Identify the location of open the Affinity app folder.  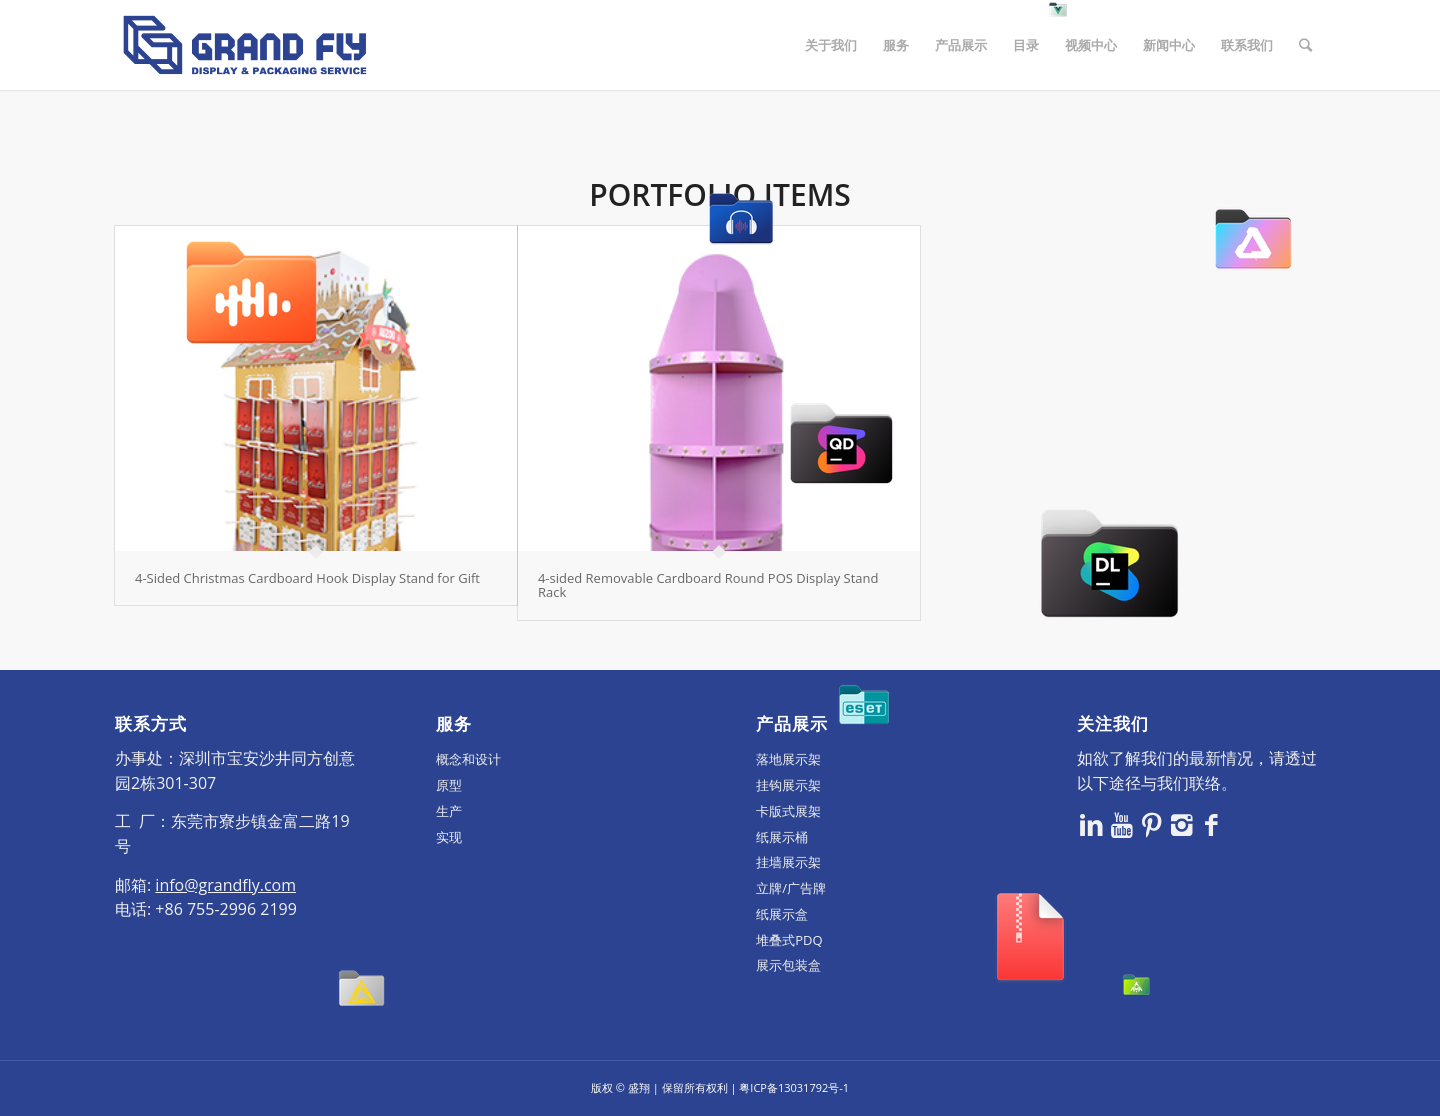
(1253, 241).